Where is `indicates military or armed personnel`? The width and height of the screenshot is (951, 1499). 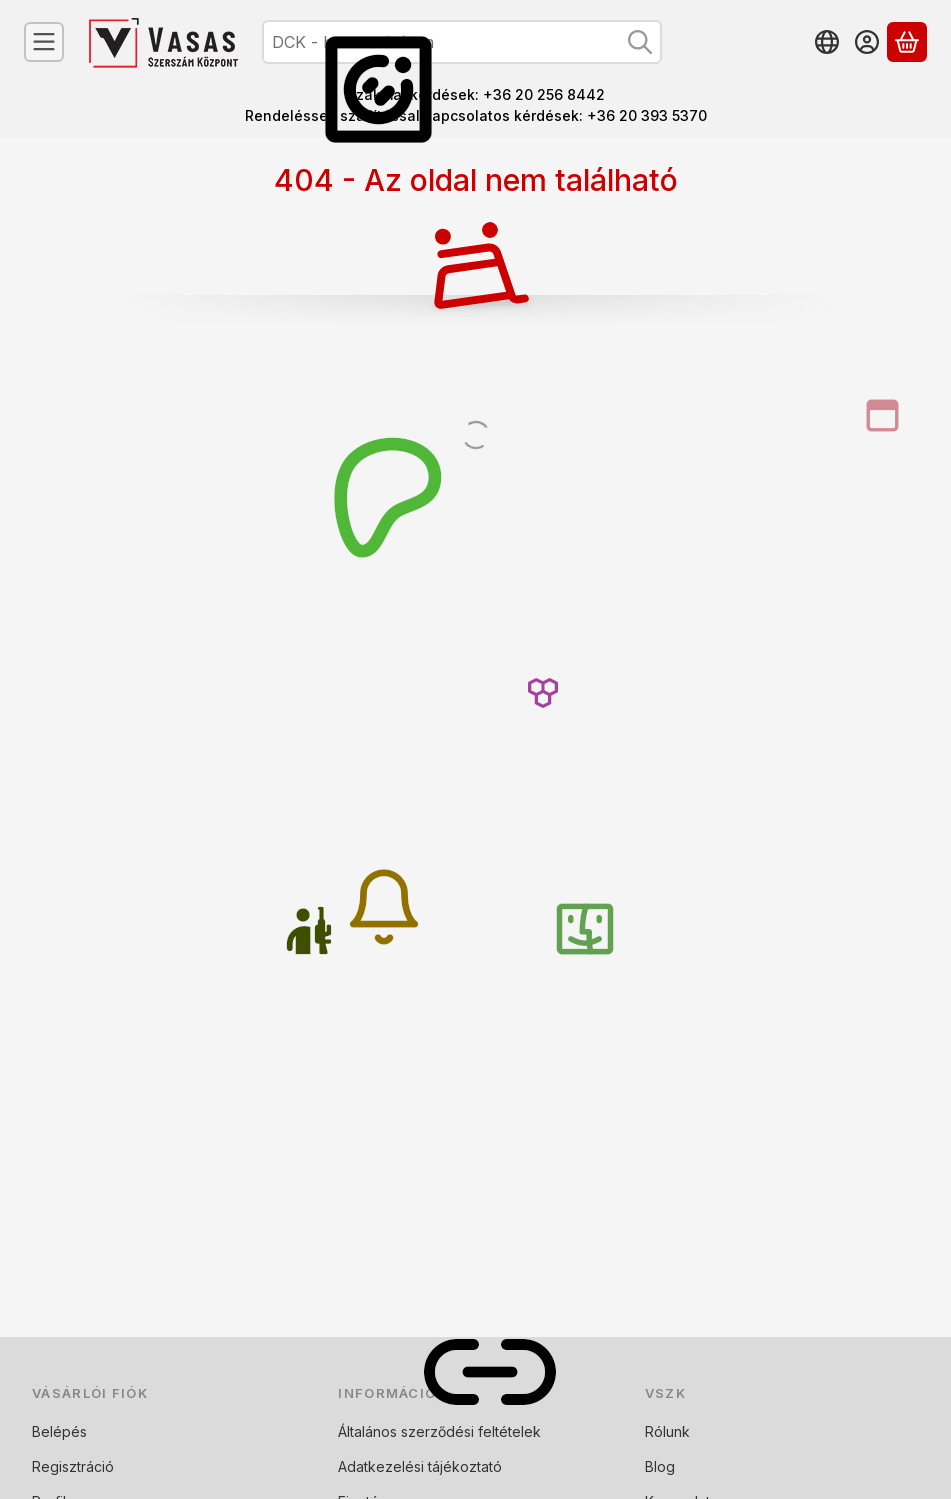 indicates military or armed personnel is located at coordinates (307, 930).